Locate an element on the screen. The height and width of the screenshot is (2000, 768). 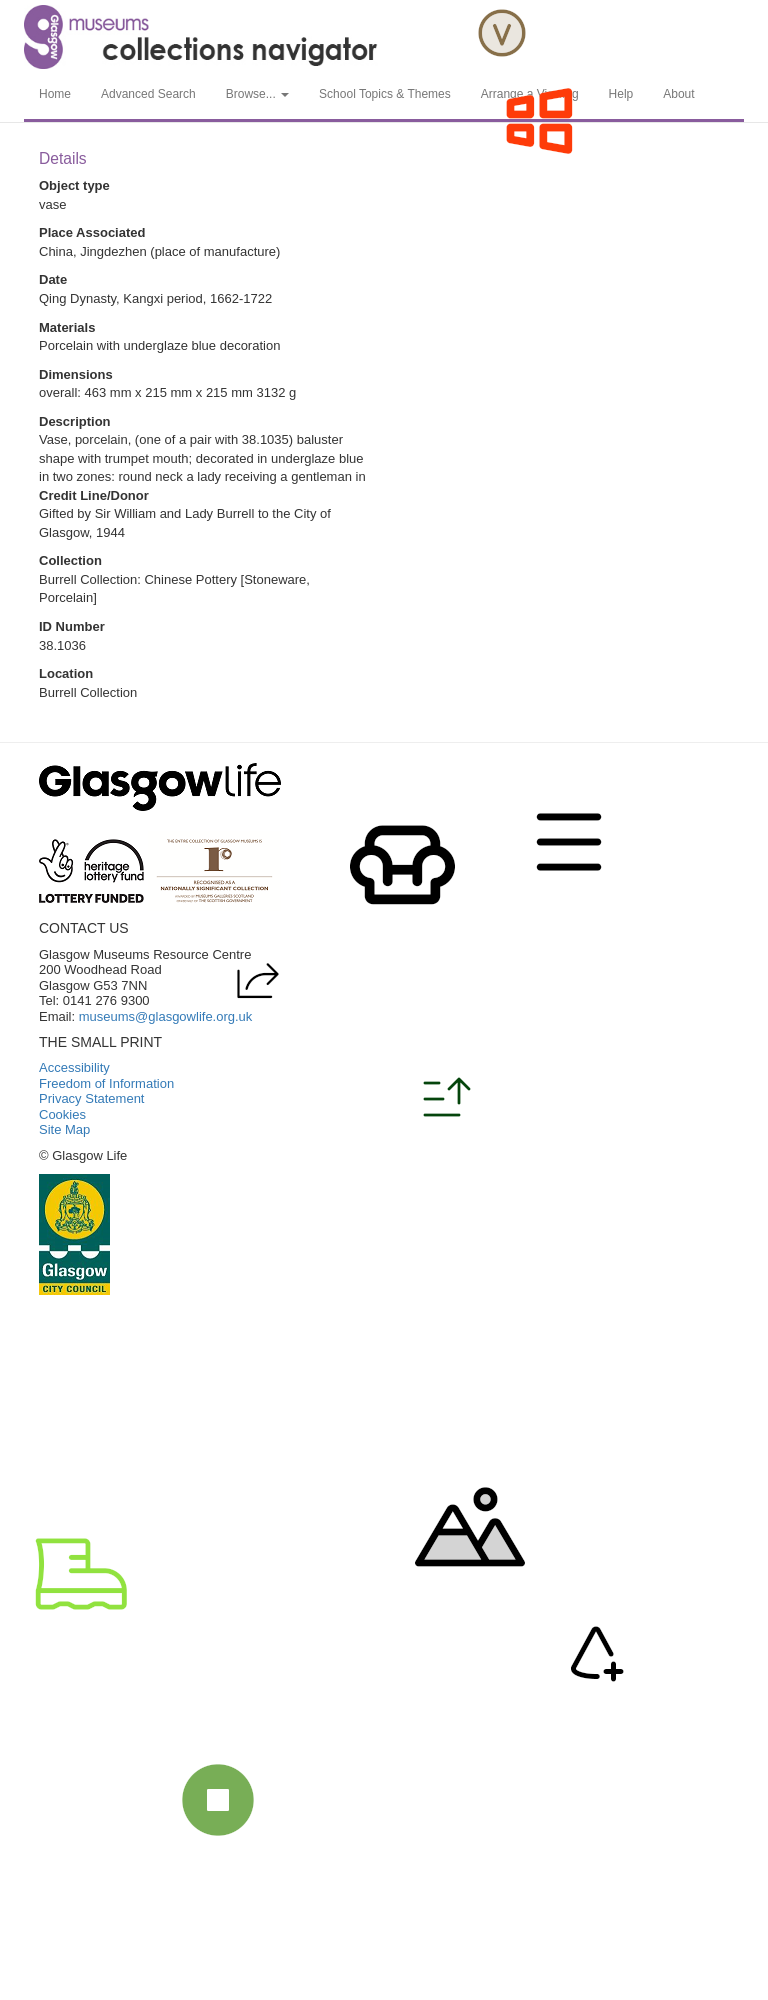
browse furniture or home decor items is located at coordinates (402, 866).